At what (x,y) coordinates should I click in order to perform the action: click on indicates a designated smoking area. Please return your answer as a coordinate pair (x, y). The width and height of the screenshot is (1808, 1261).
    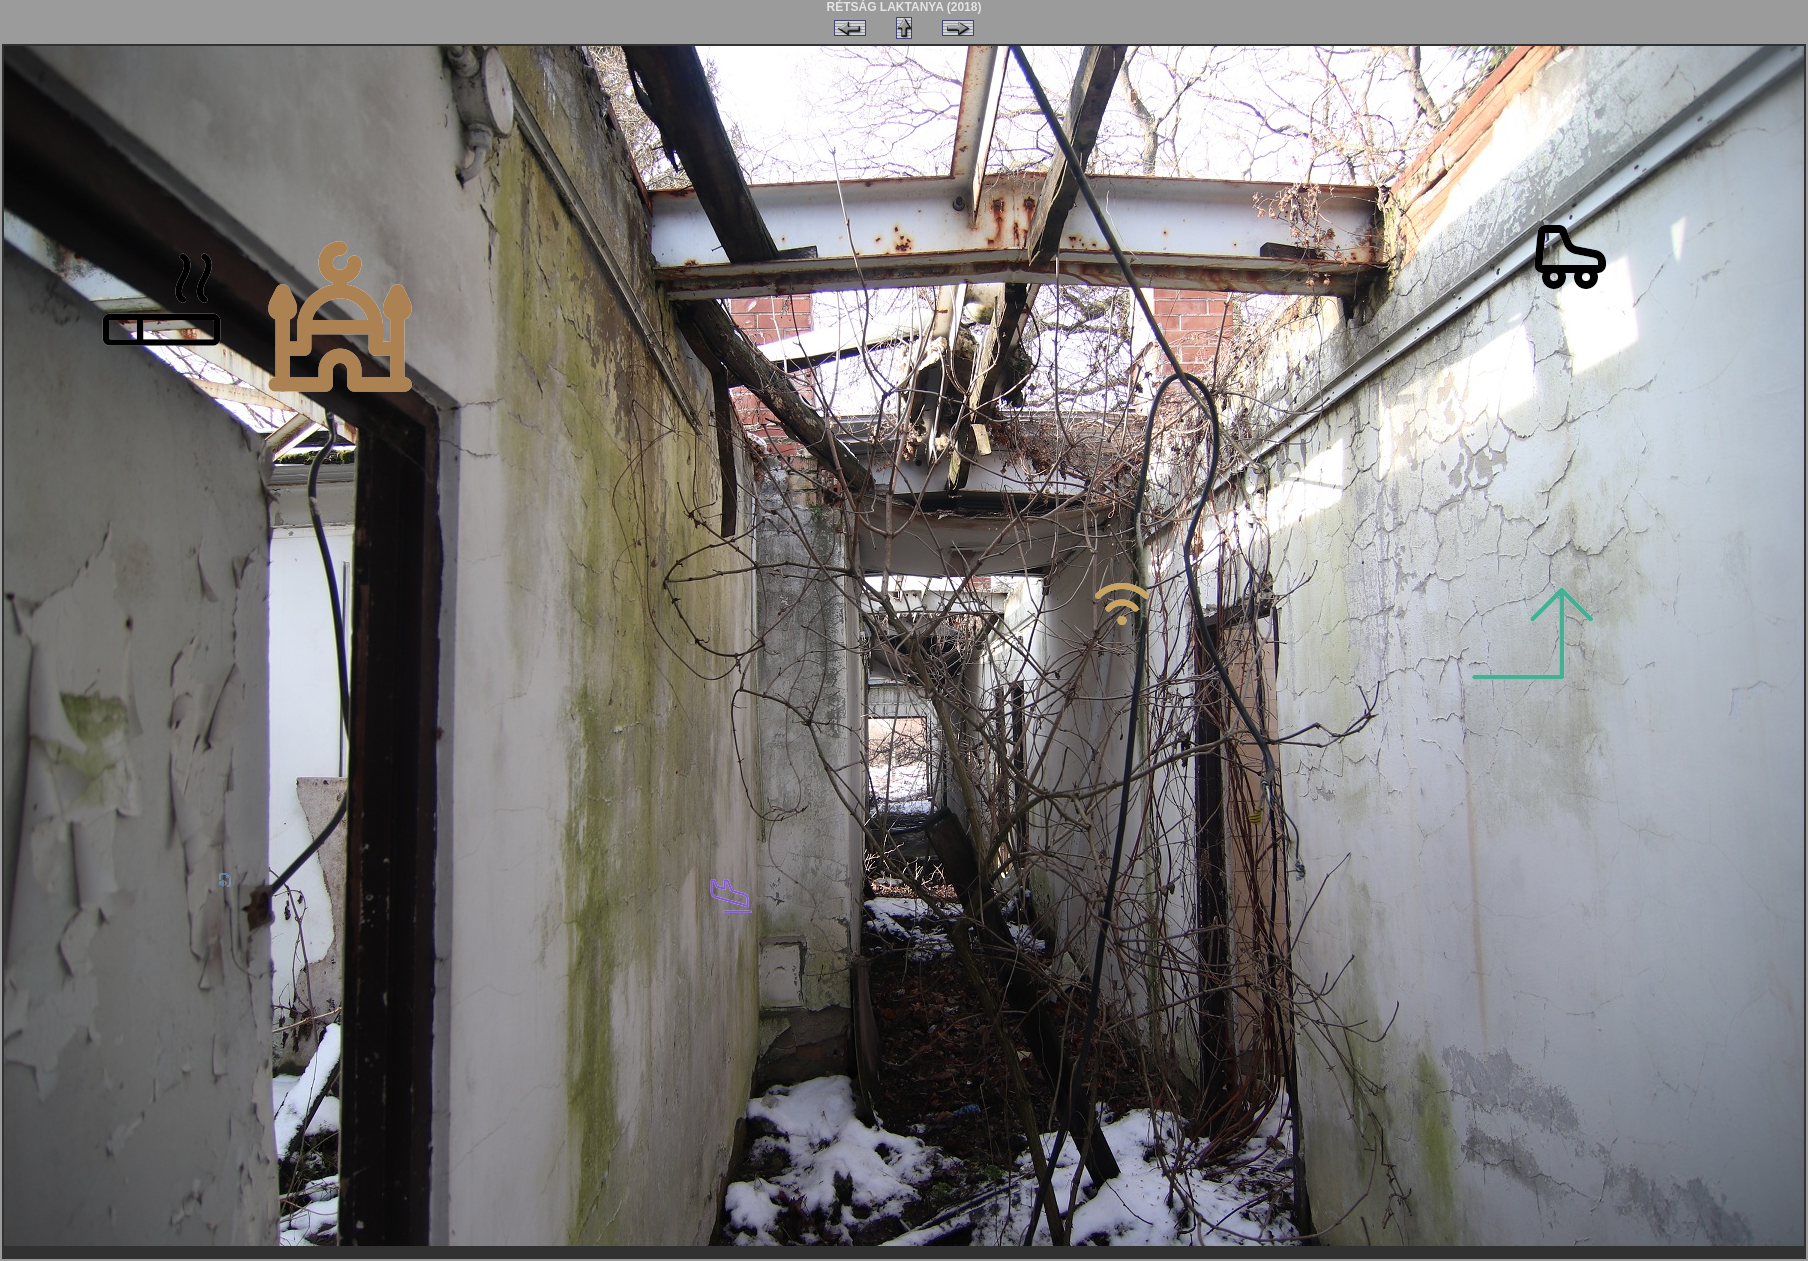
    Looking at the image, I should click on (161, 312).